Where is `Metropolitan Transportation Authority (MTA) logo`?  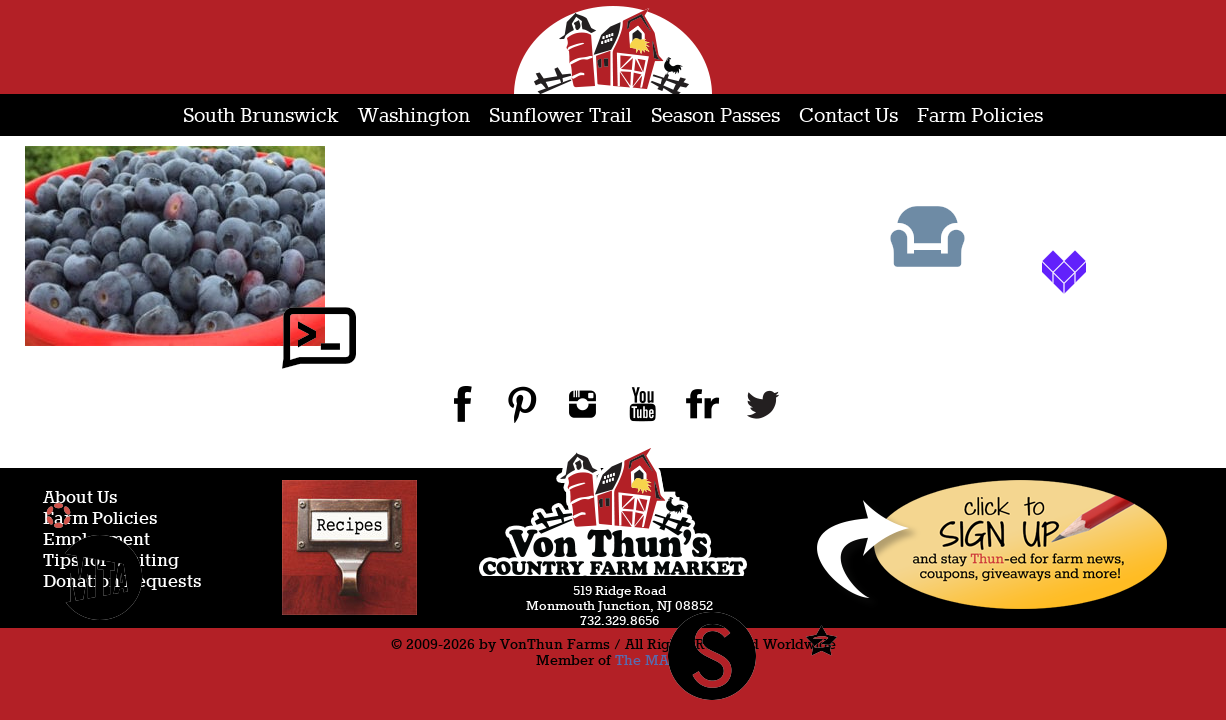
Metropolitan Transportation Authority (MTA) logo is located at coordinates (103, 577).